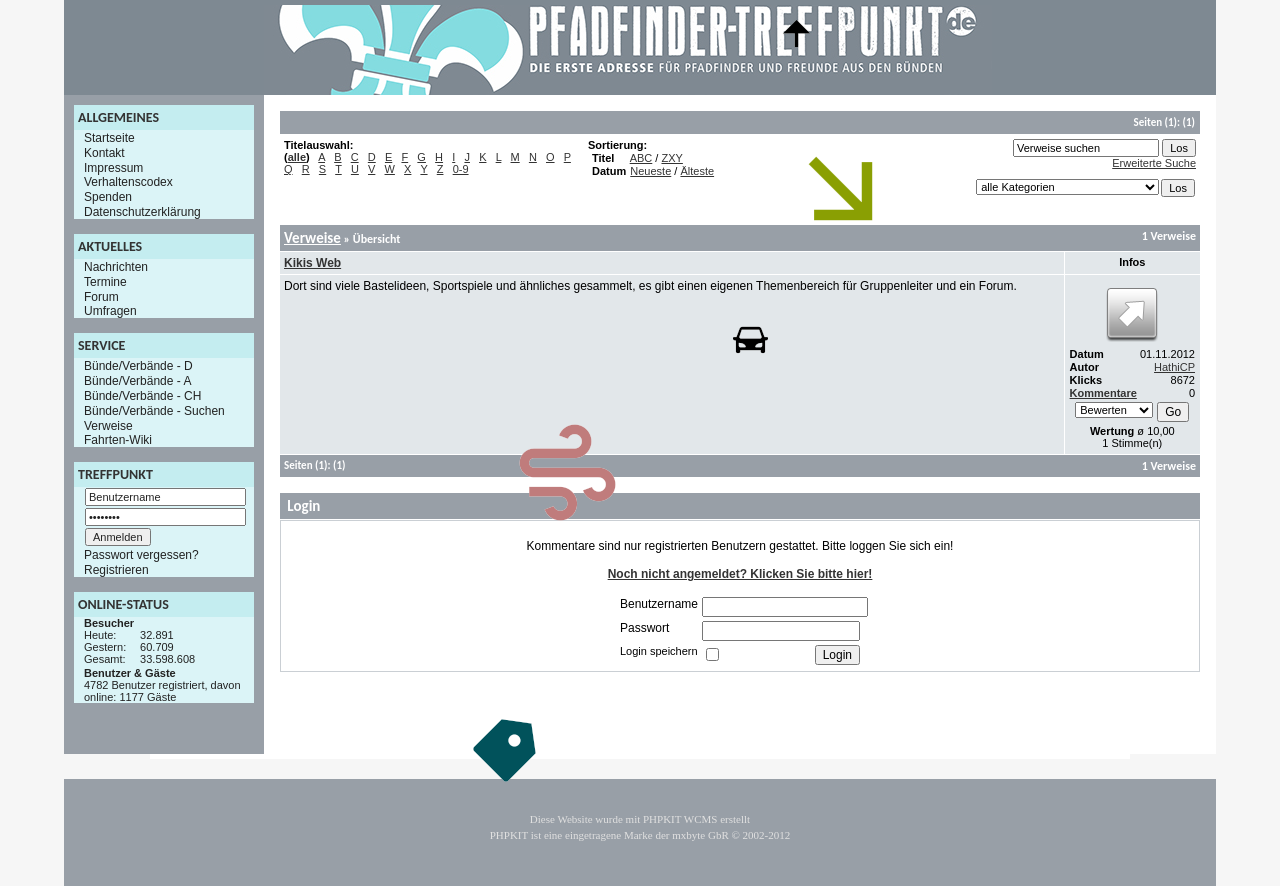  What do you see at coordinates (750, 338) in the screenshot?
I see `select car or driving mode for navigation` at bounding box center [750, 338].